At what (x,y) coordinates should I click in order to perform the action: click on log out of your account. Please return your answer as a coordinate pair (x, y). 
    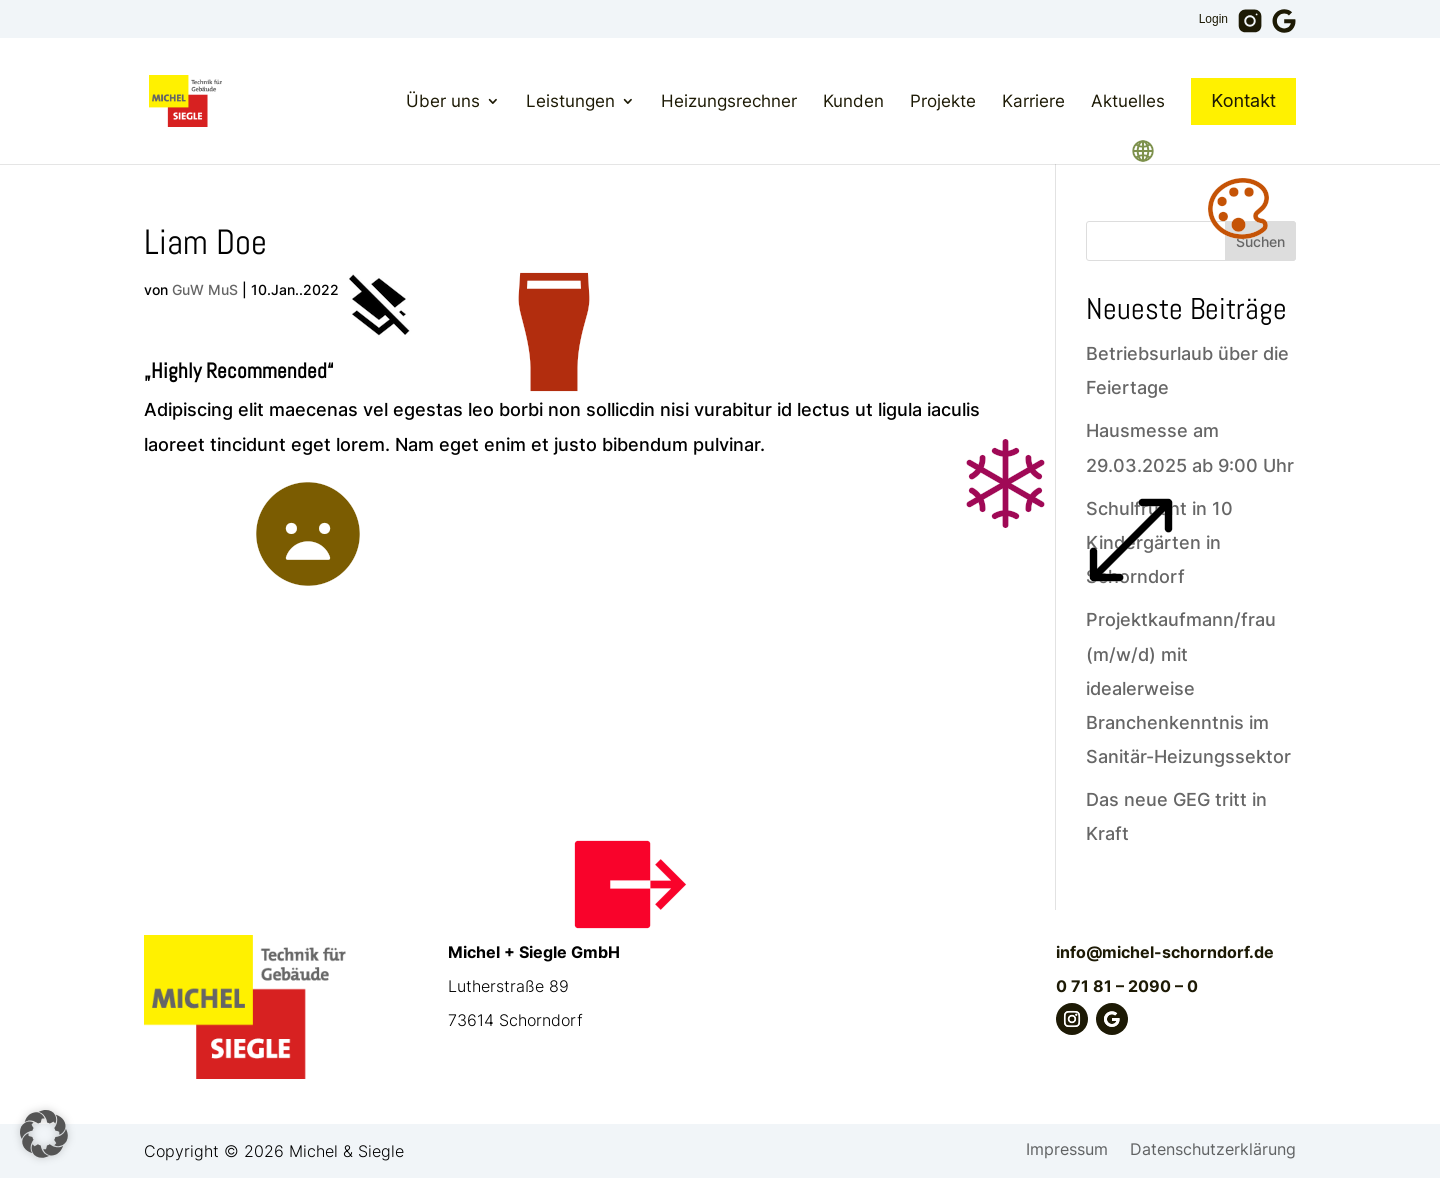
    Looking at the image, I should click on (630, 884).